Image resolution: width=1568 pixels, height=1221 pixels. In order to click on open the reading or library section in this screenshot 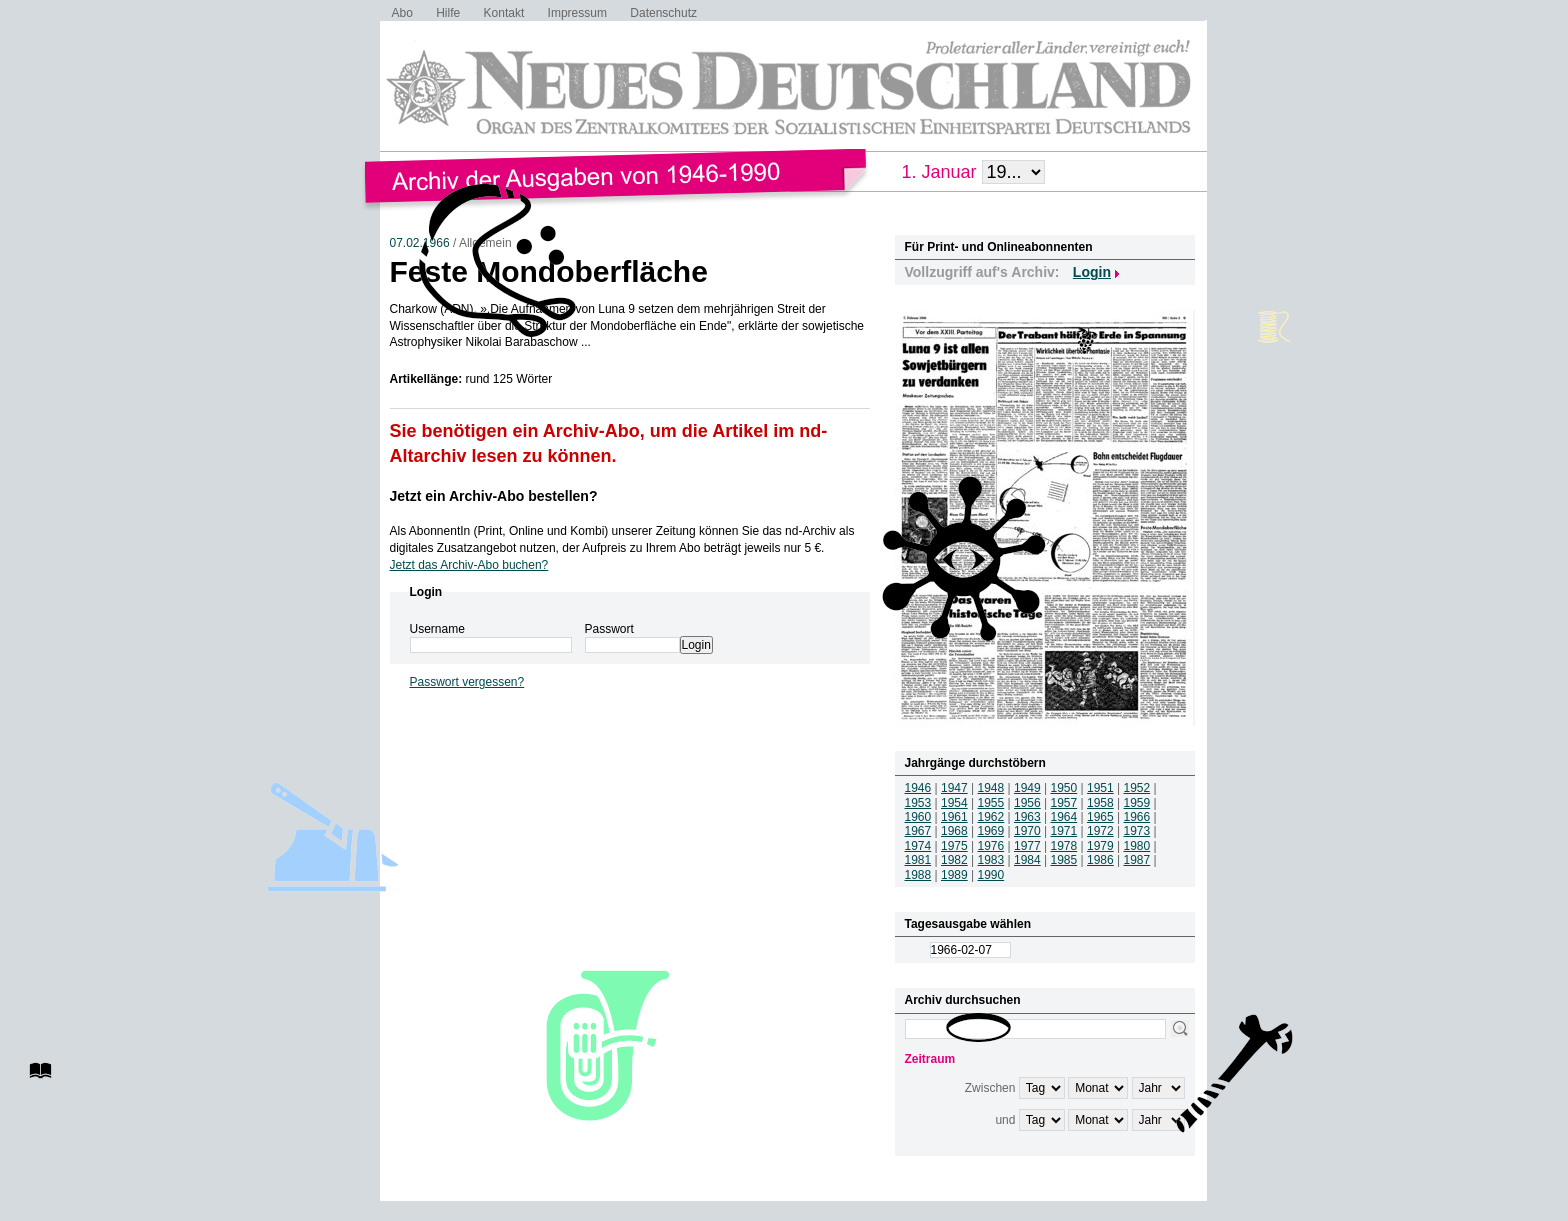, I will do `click(40, 1070)`.